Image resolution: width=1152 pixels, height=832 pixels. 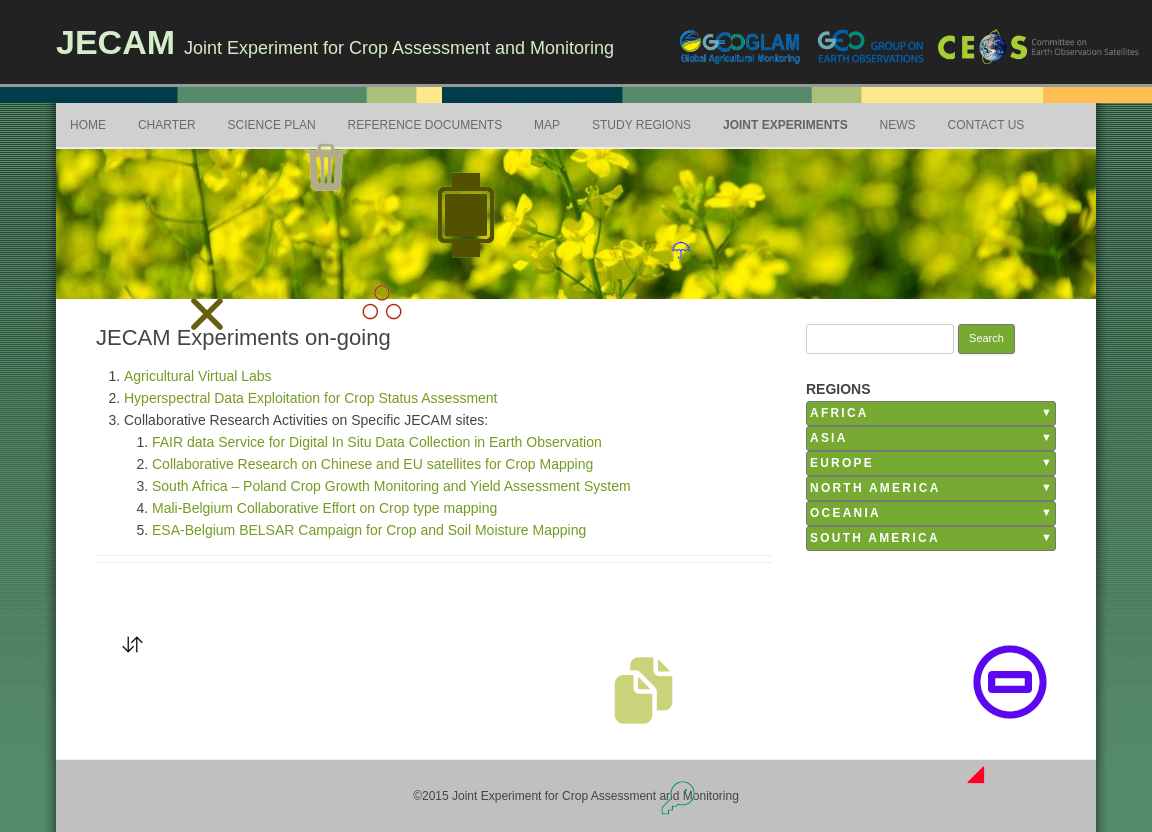 What do you see at coordinates (132, 644) in the screenshot?
I see `swap or reorder items vertically` at bounding box center [132, 644].